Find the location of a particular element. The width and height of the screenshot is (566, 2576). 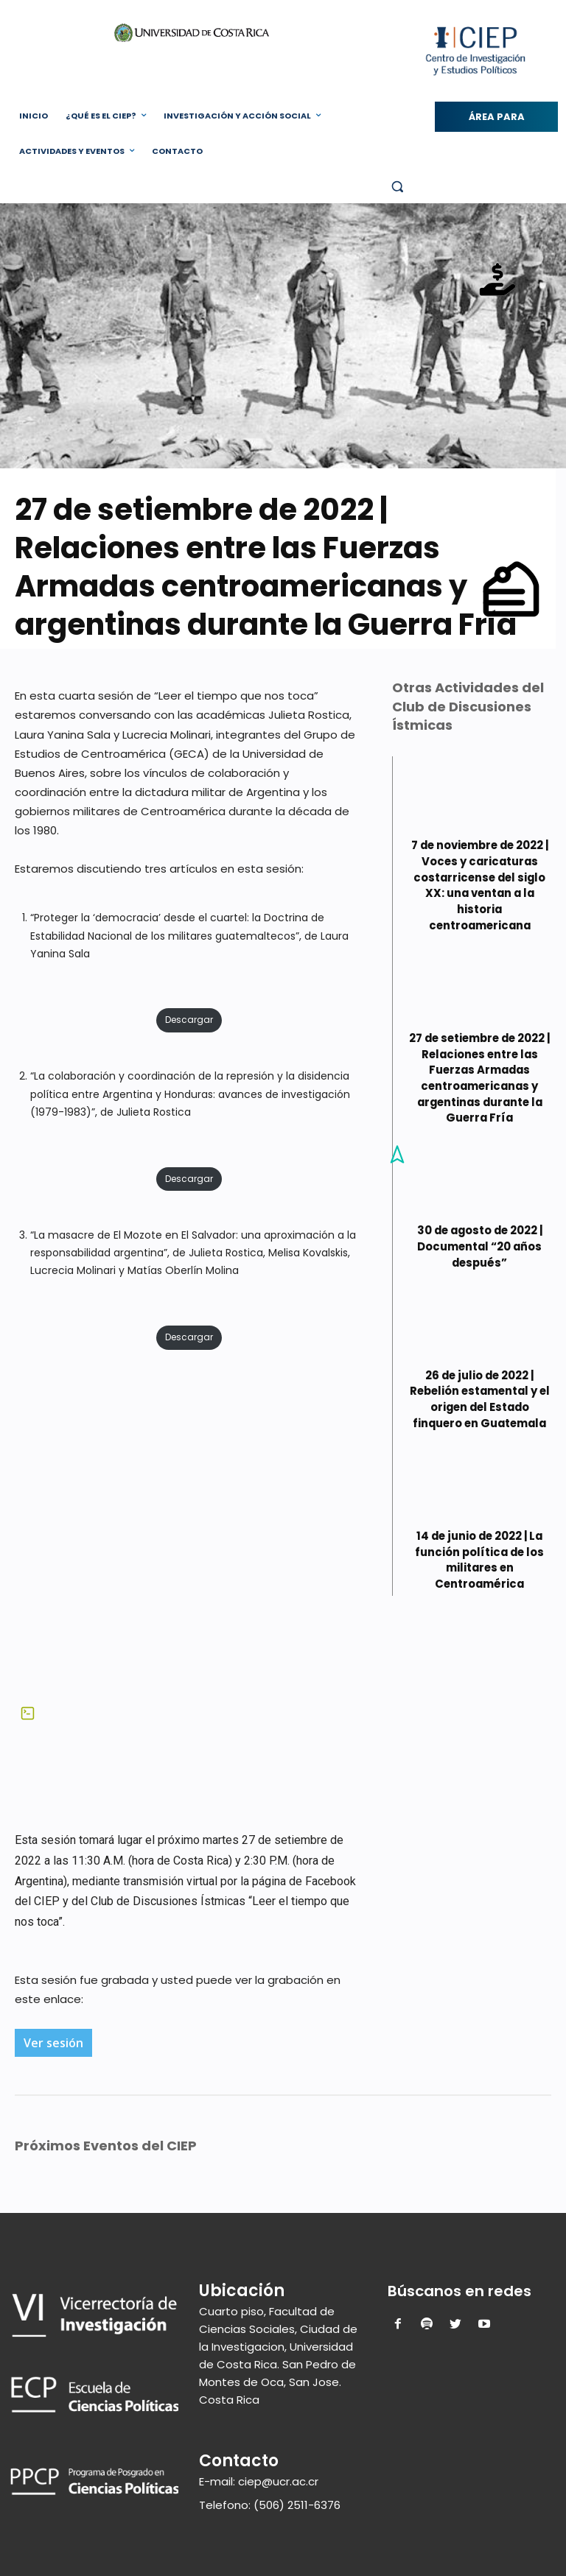

view birthday or celebration reminders is located at coordinates (511, 588).